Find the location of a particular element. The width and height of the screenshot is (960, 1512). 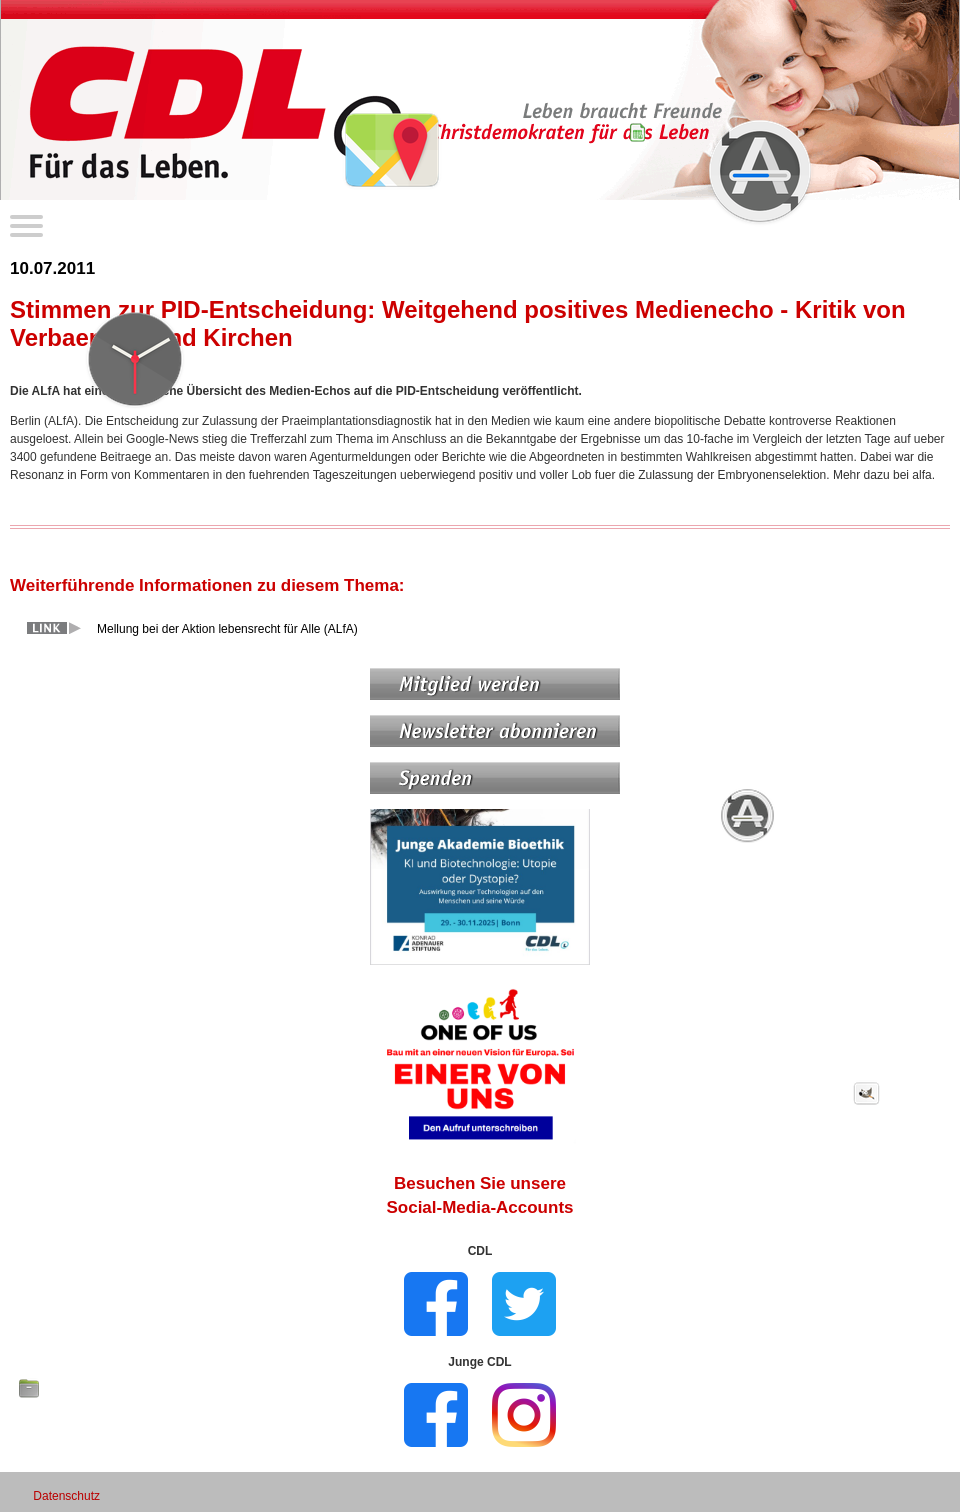

check for and install system software updates is located at coordinates (760, 171).